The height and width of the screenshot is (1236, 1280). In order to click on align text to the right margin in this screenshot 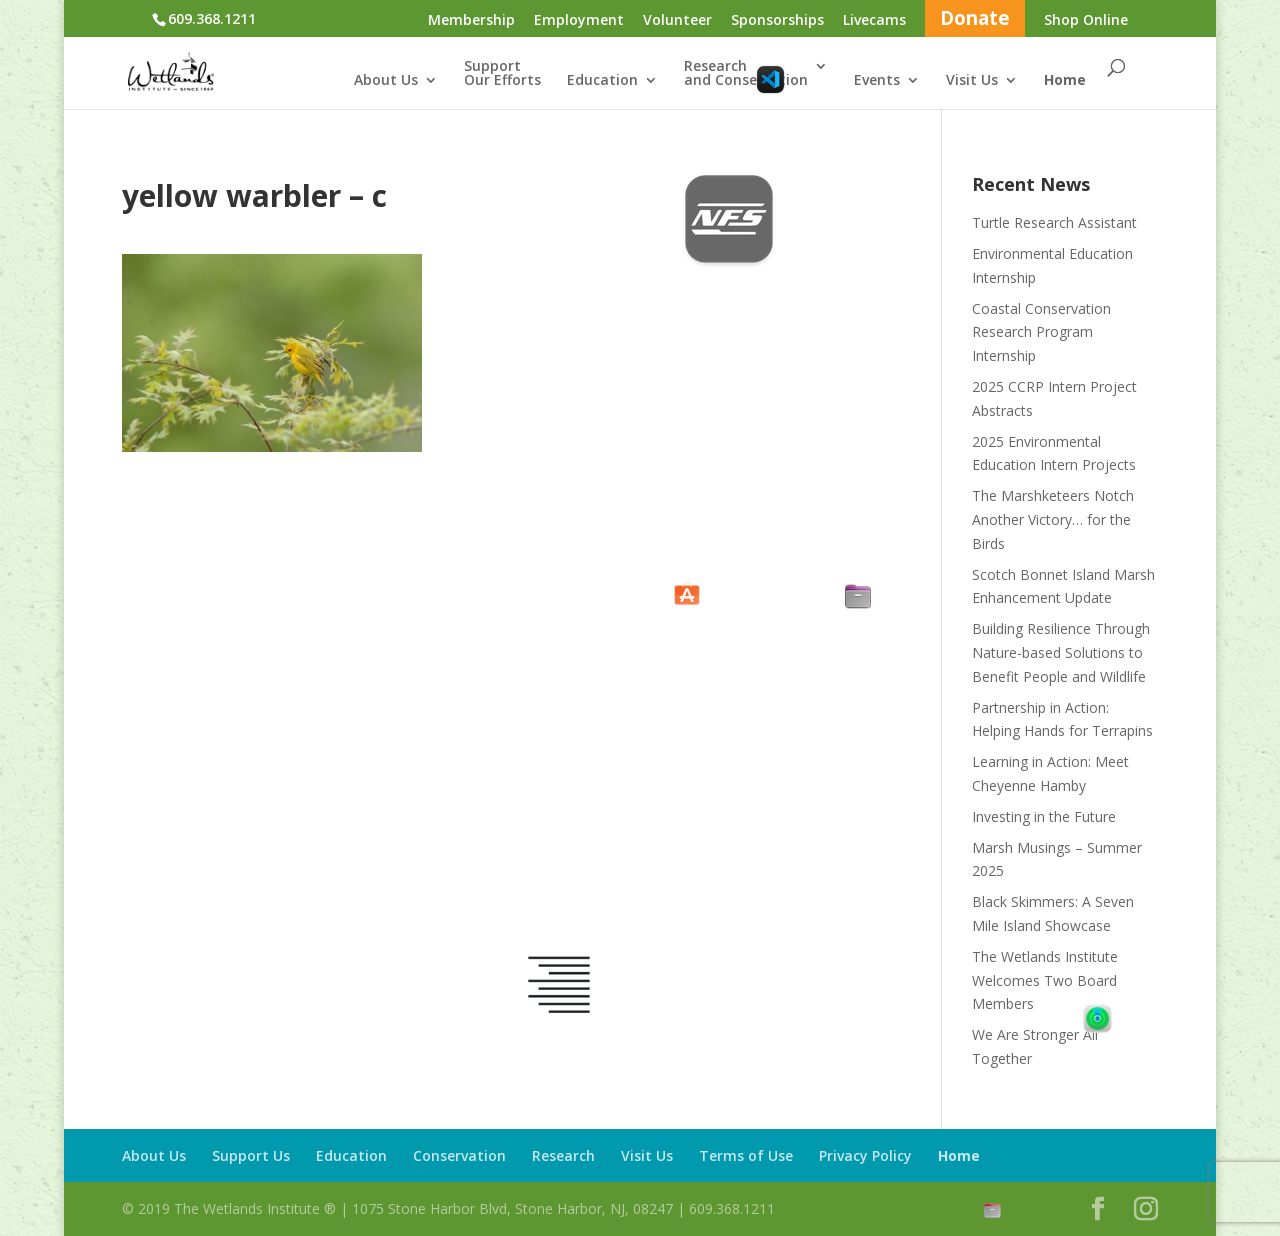, I will do `click(559, 986)`.